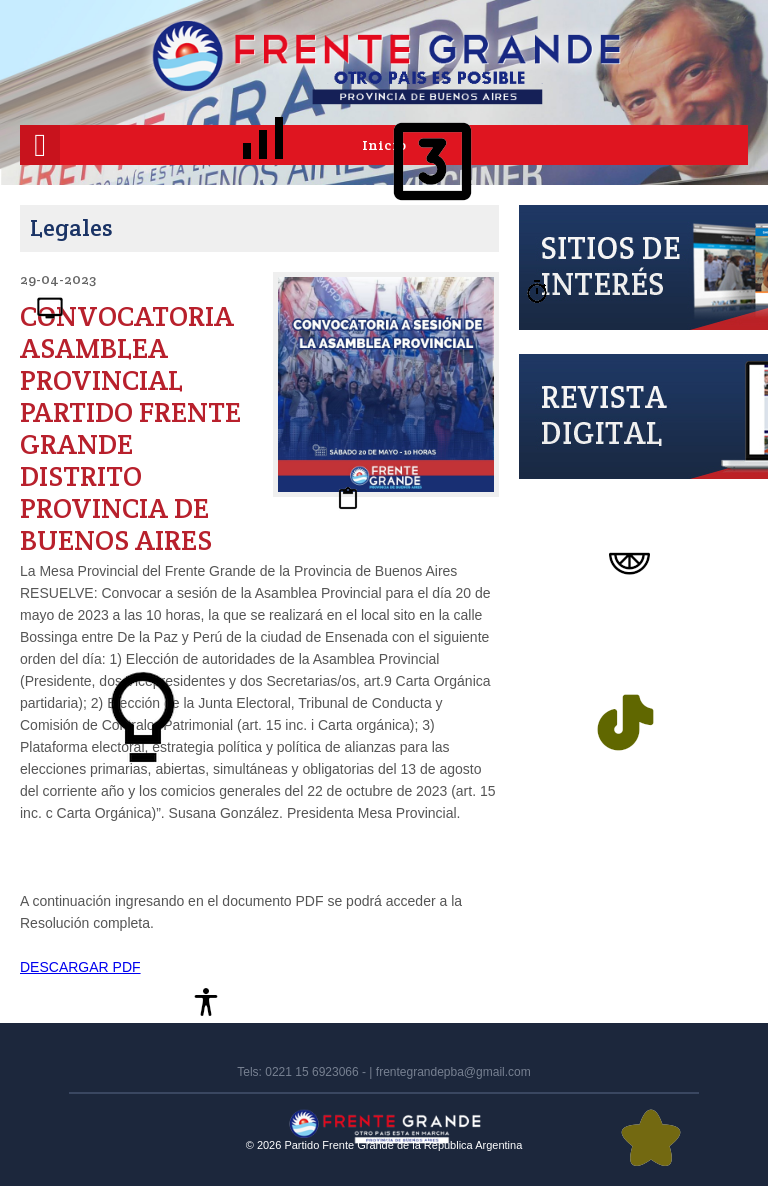 The image size is (768, 1186). Describe the element at coordinates (206, 1002) in the screenshot. I see `access accessibility settings` at that location.